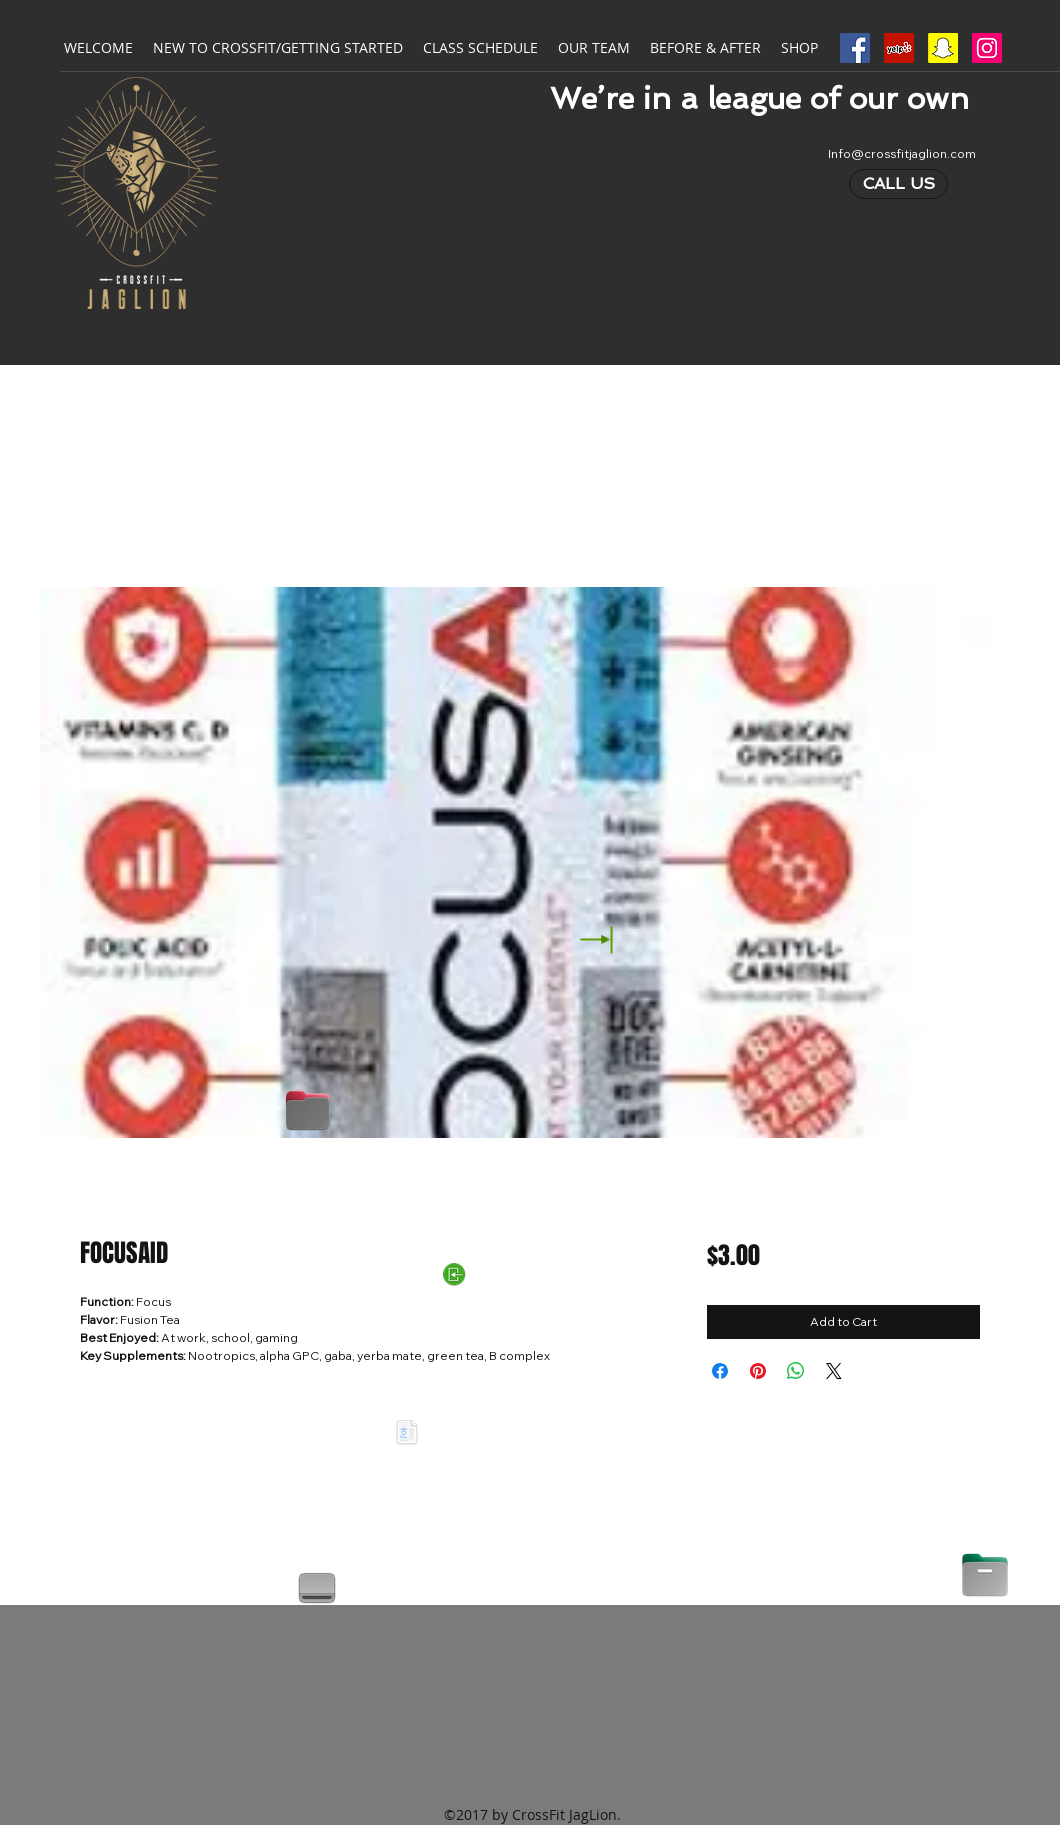 This screenshot has height=1825, width=1060. I want to click on log out of the current user session, so click(454, 1274).